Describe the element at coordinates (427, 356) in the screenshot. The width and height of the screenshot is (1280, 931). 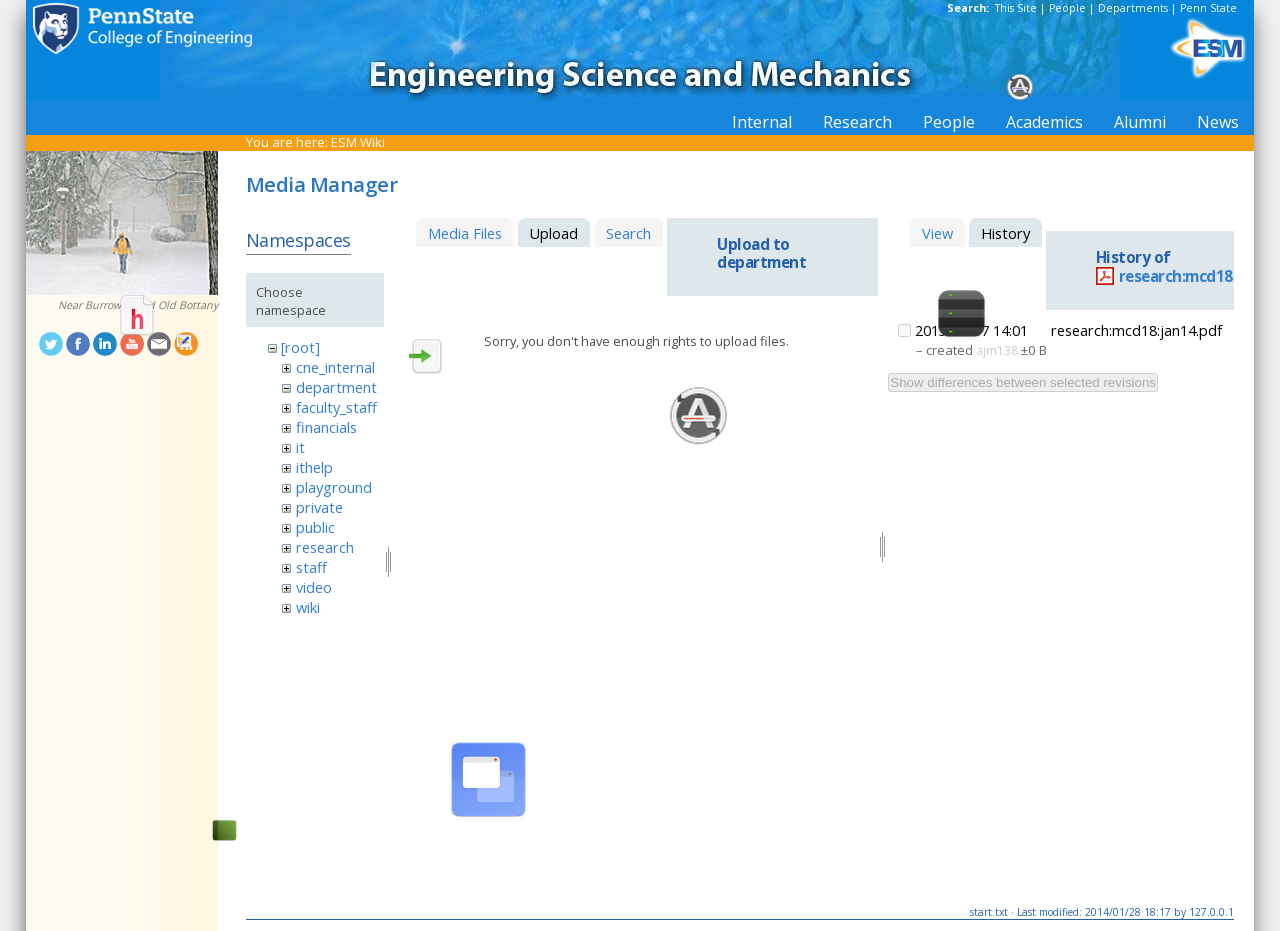
I see `import a document or file` at that location.